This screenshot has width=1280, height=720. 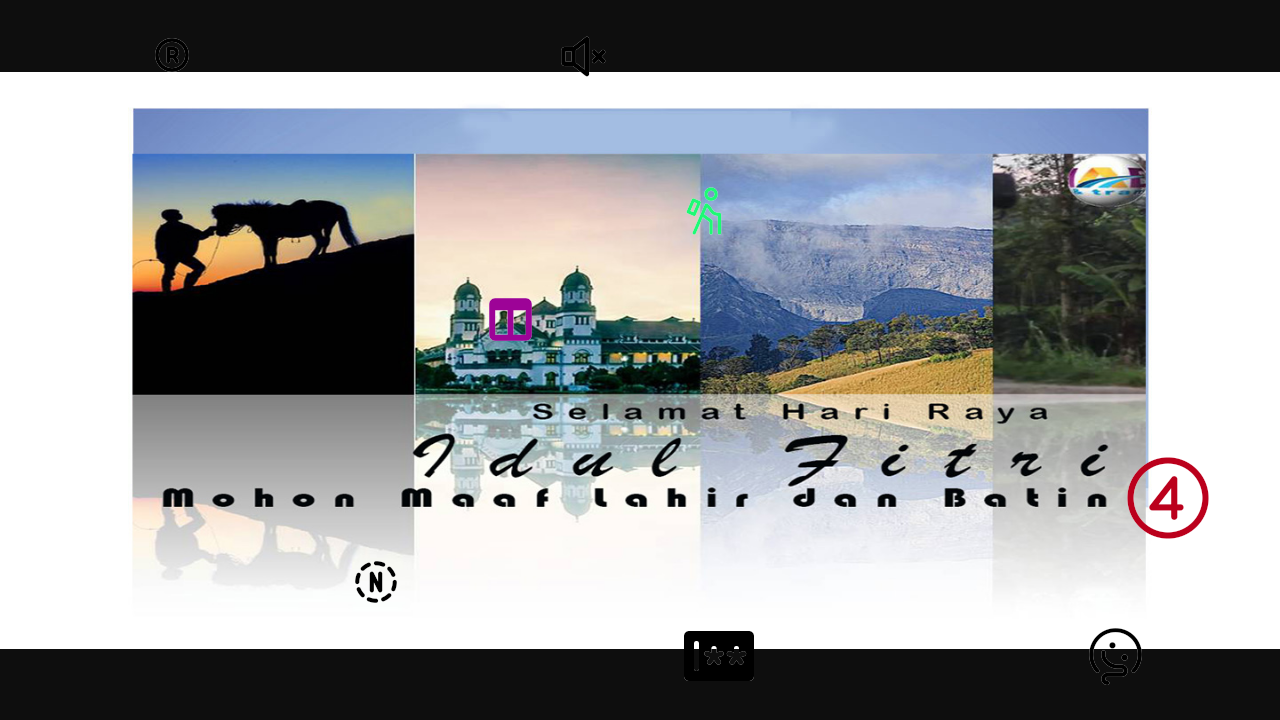 I want to click on indicates a draft or pending status for an item, so click(x=376, y=582).